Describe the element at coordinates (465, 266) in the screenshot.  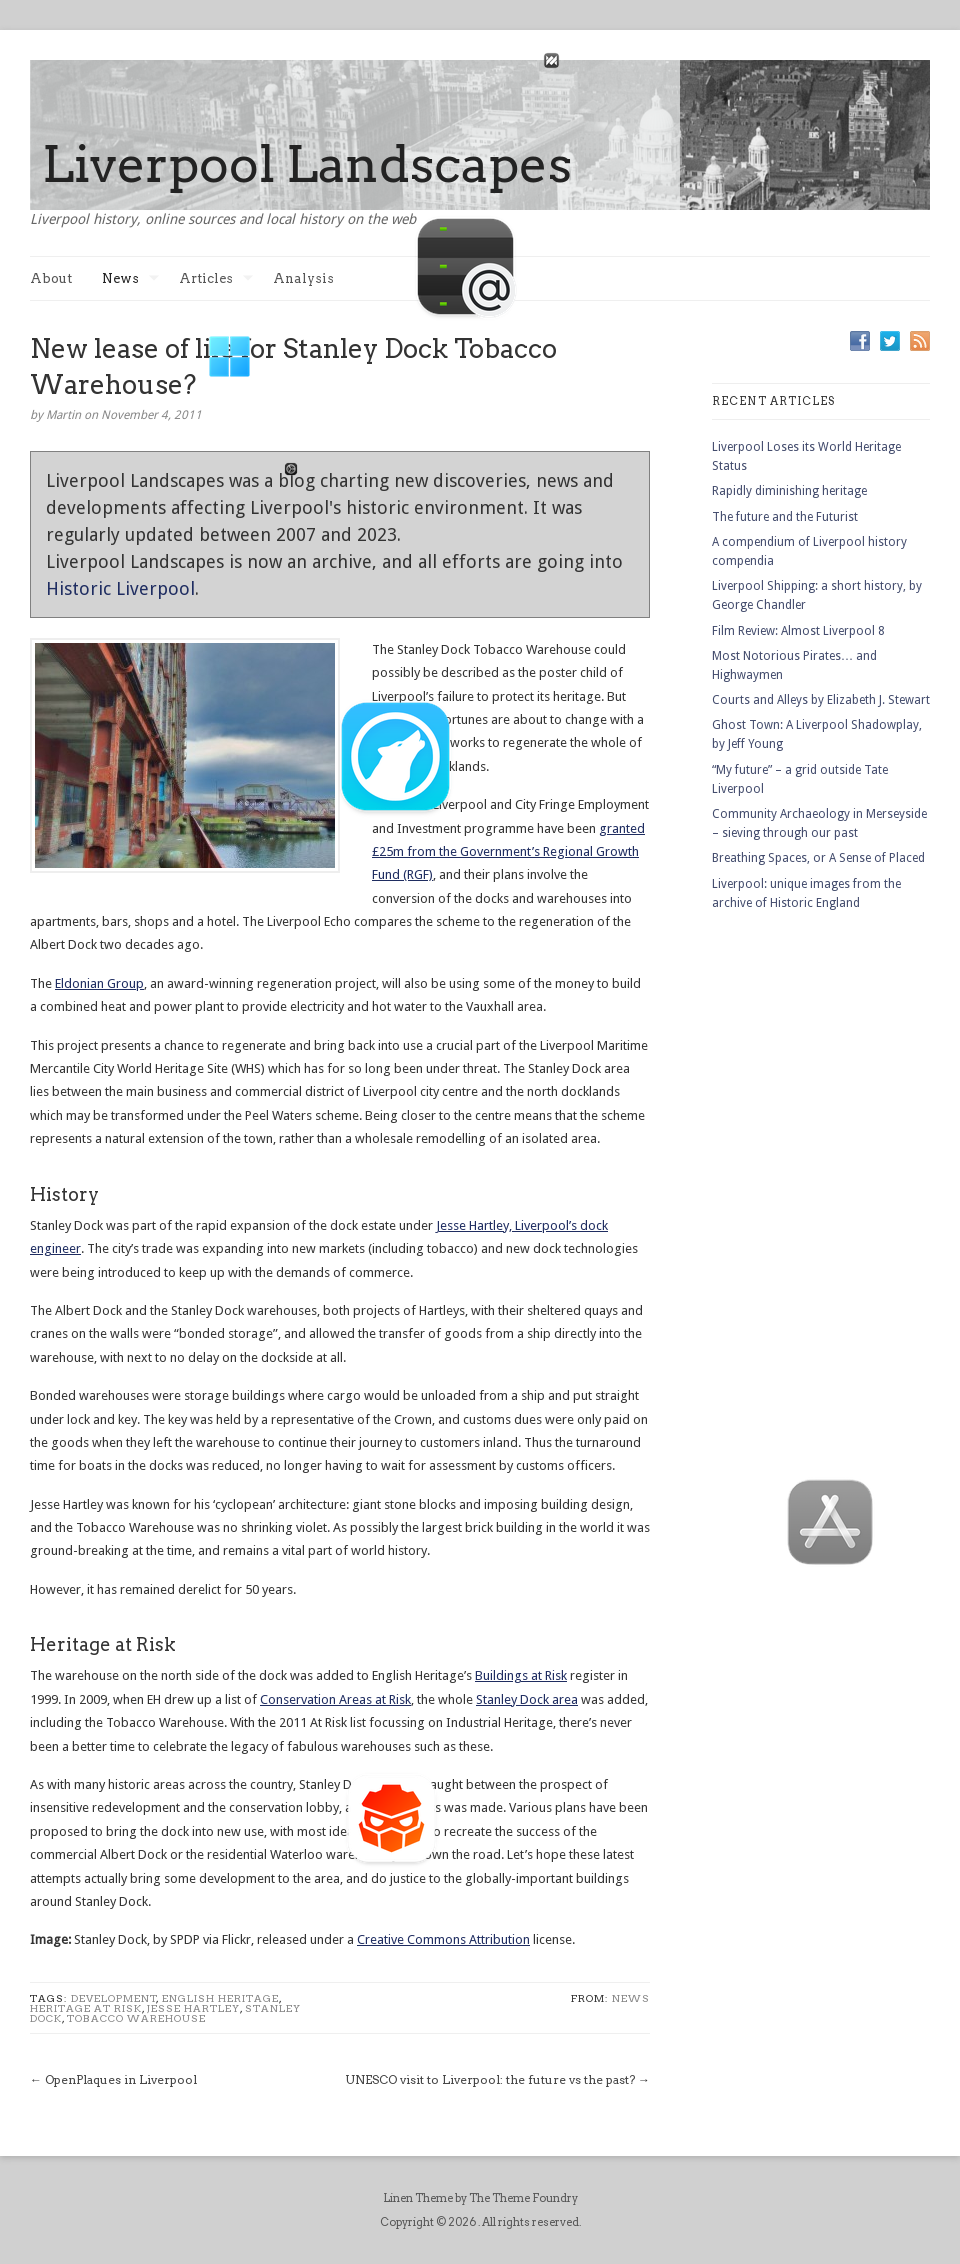
I see `configure dns server settings` at that location.